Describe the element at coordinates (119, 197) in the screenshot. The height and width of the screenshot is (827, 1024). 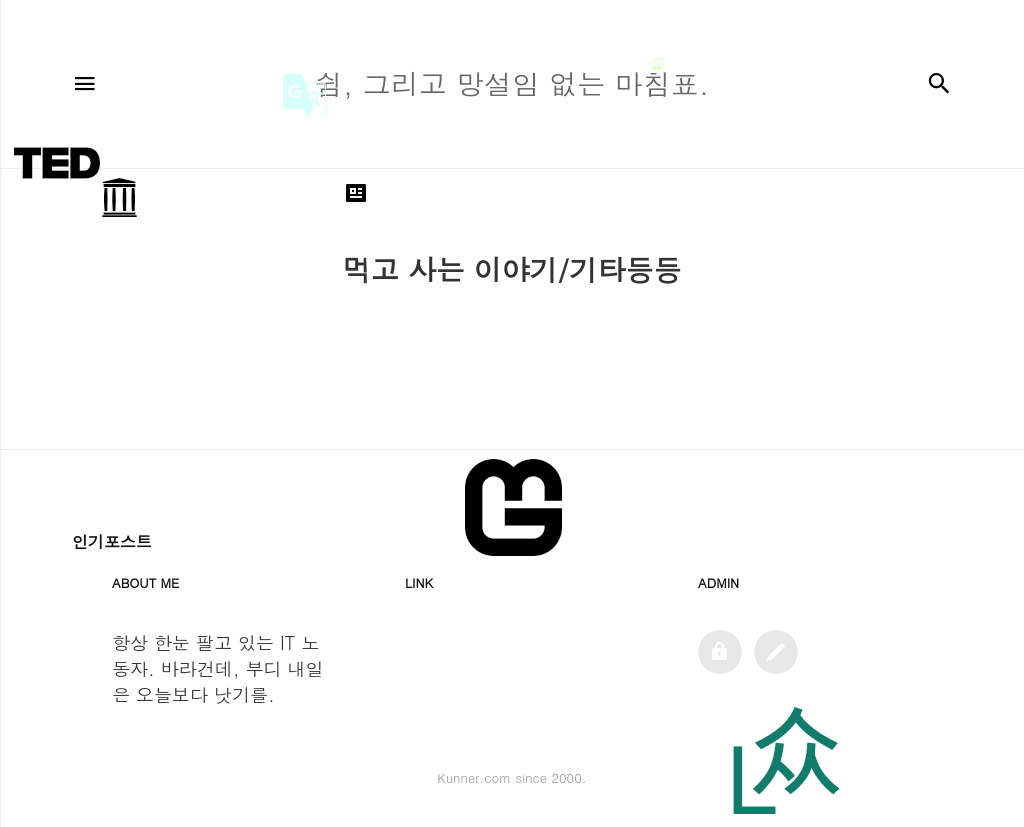
I see `visit the Internet Archive website` at that location.